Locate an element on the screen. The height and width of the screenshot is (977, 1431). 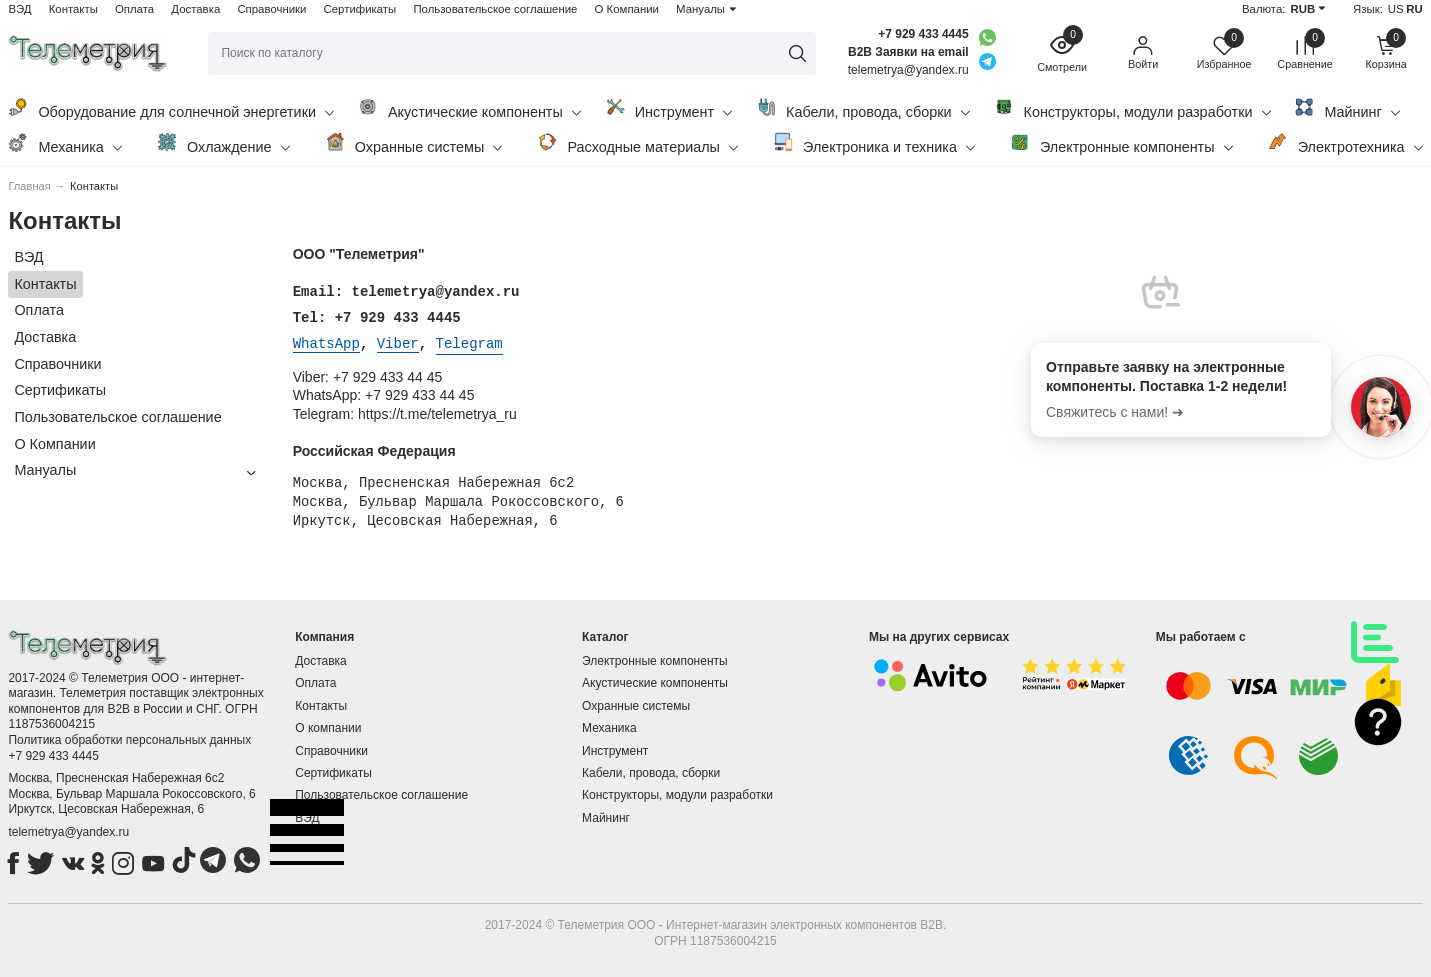
remove item from basket is located at coordinates (1160, 292).